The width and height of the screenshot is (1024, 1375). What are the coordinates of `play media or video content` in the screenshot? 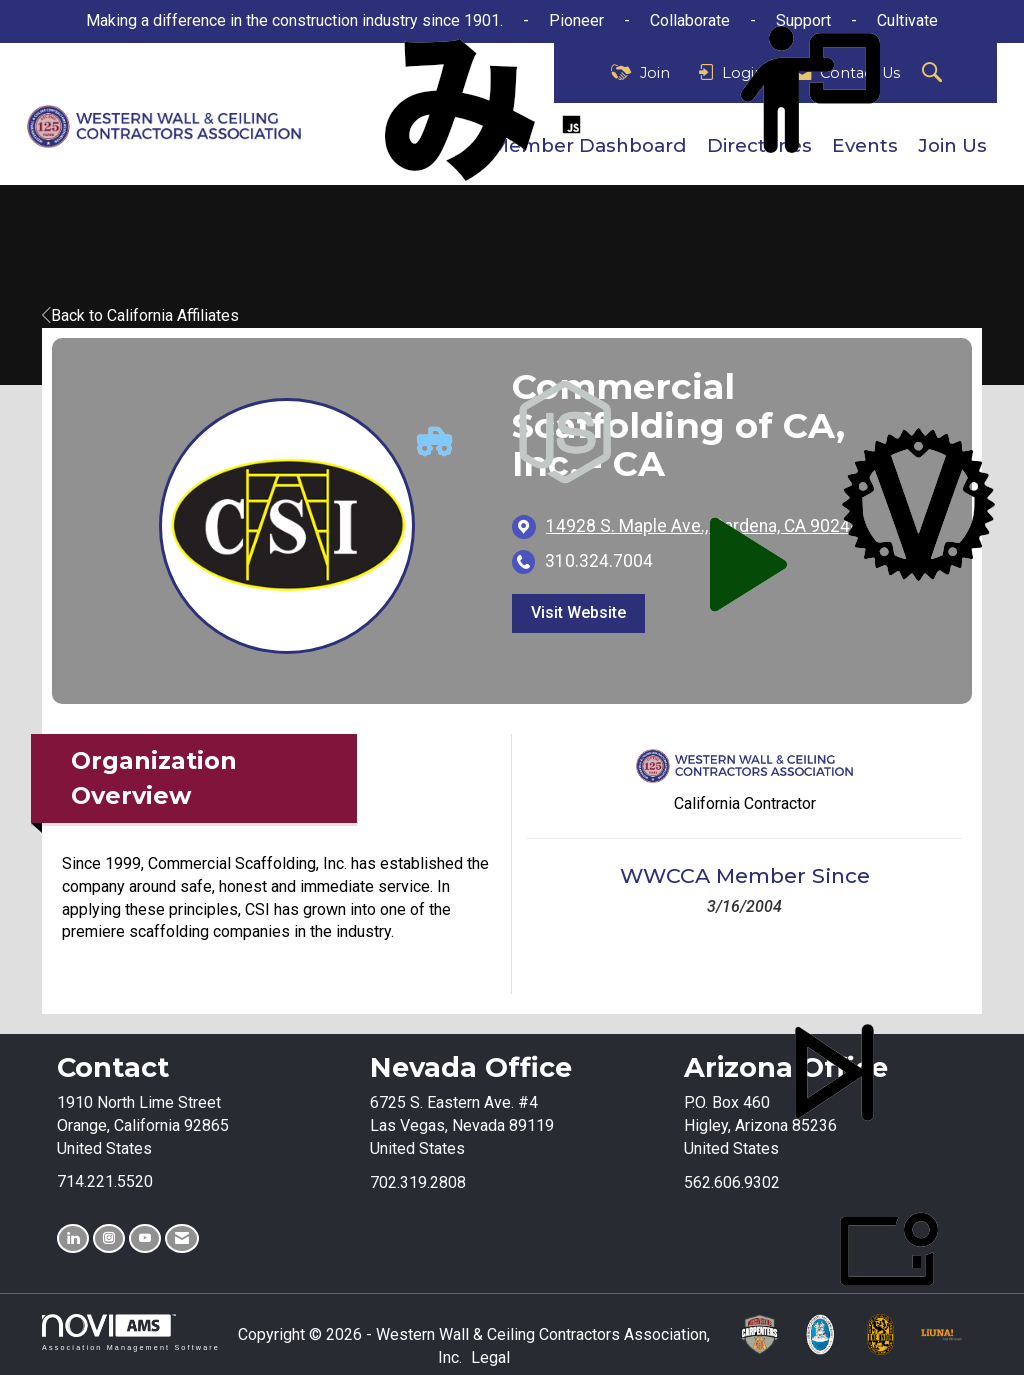 It's located at (740, 564).